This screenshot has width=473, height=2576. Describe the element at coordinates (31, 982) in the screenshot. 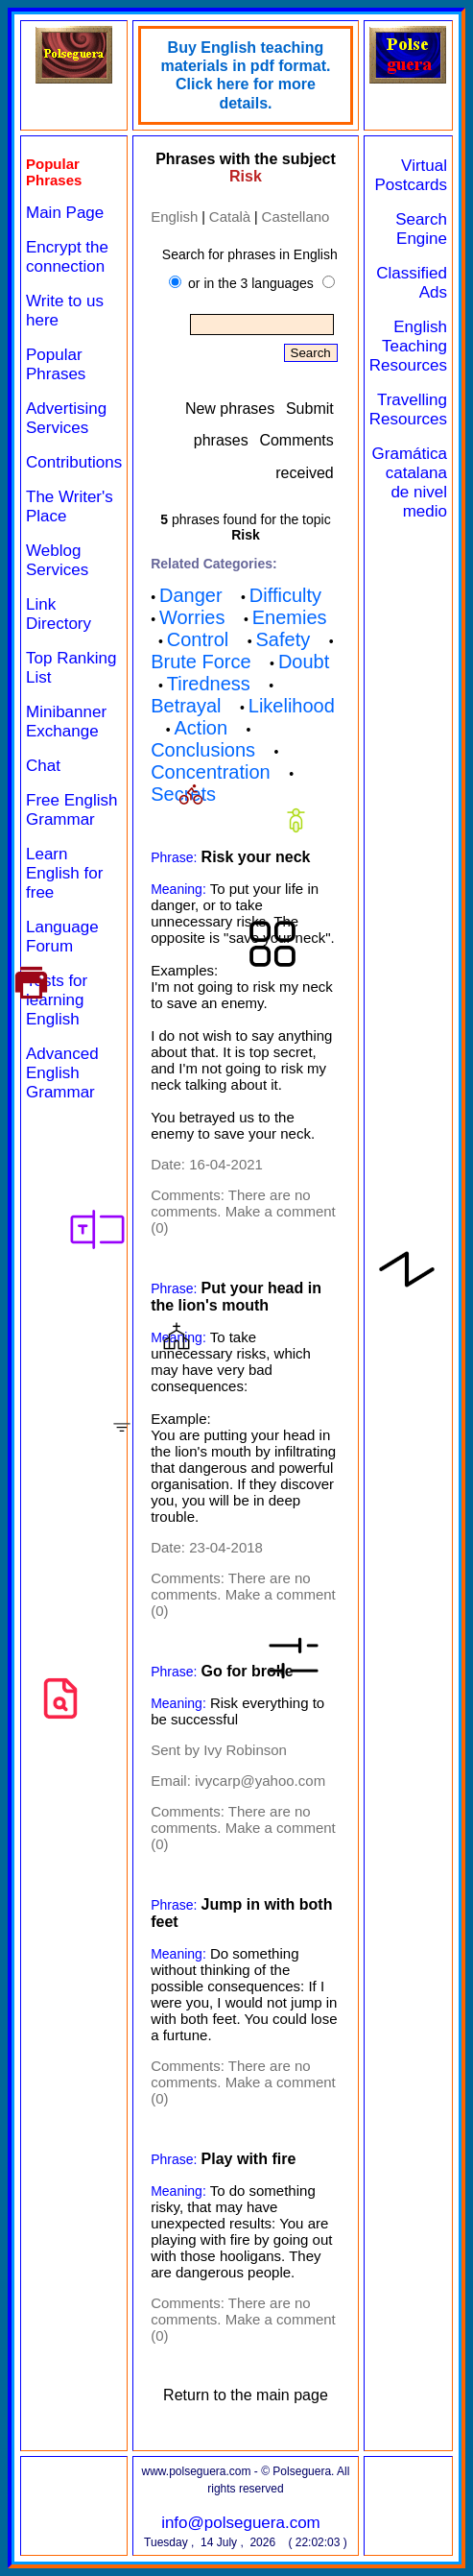

I see `print this document` at that location.